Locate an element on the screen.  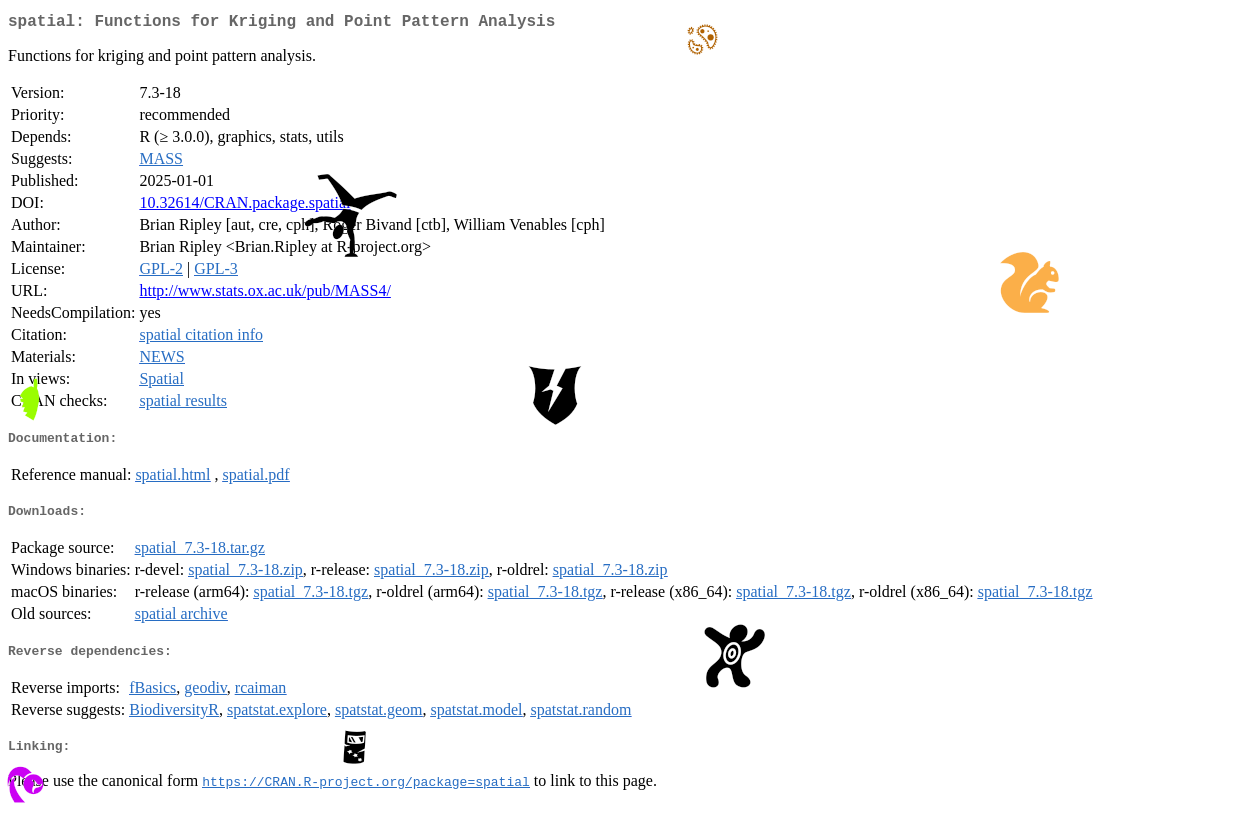
wildlife or nature-themed game element is located at coordinates (1029, 282).